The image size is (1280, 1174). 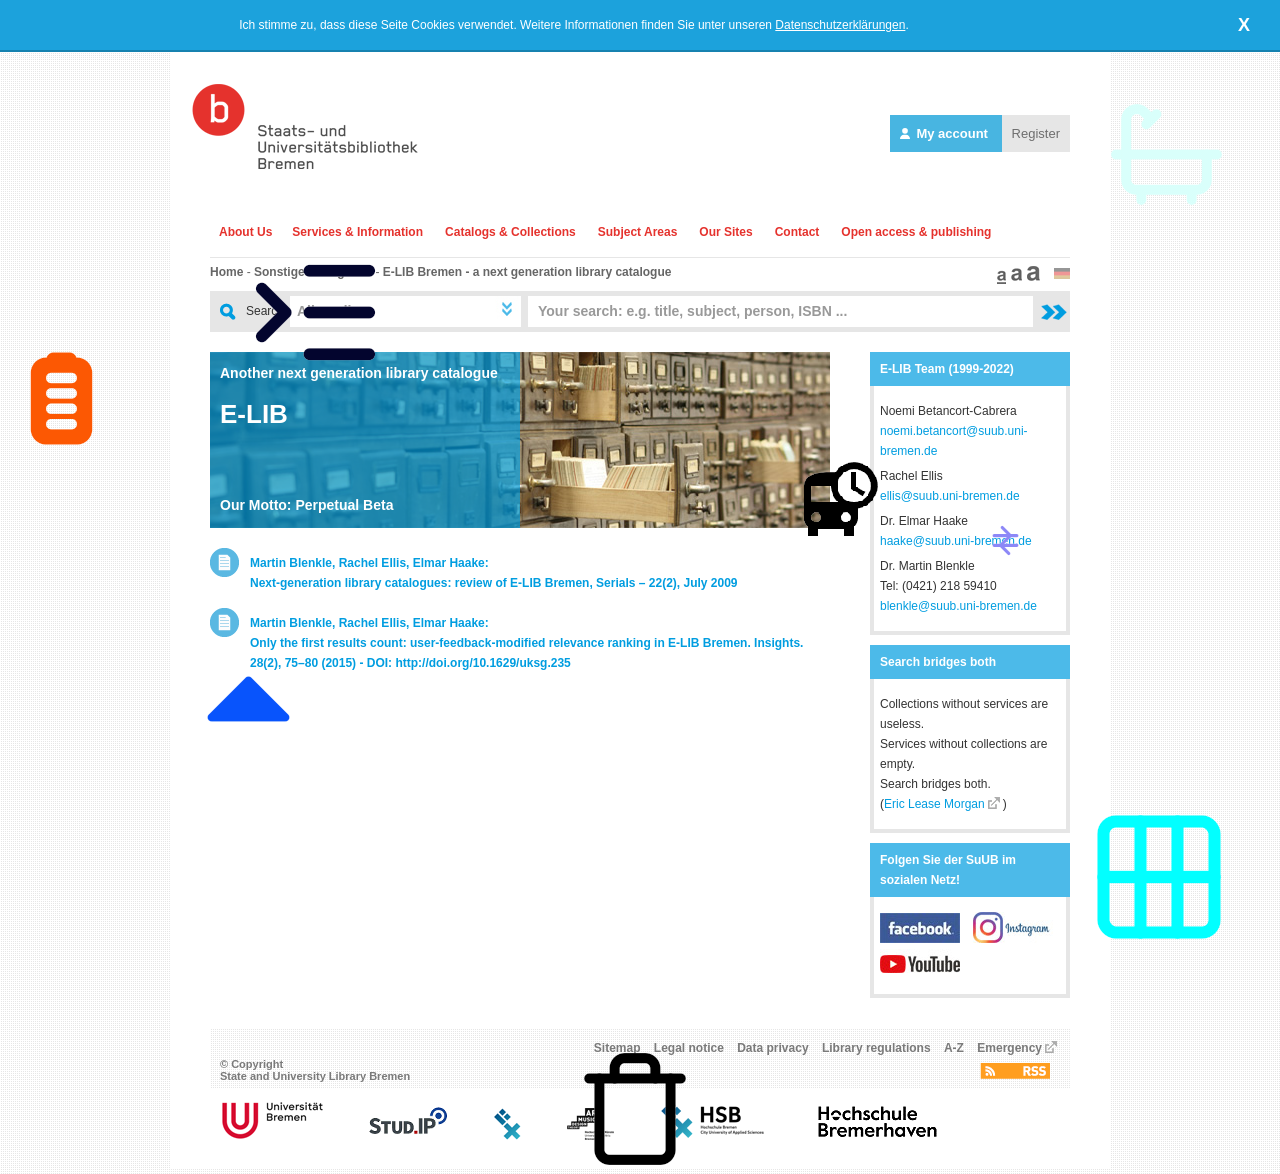 What do you see at coordinates (1159, 877) in the screenshot?
I see `switch to grid view layout` at bounding box center [1159, 877].